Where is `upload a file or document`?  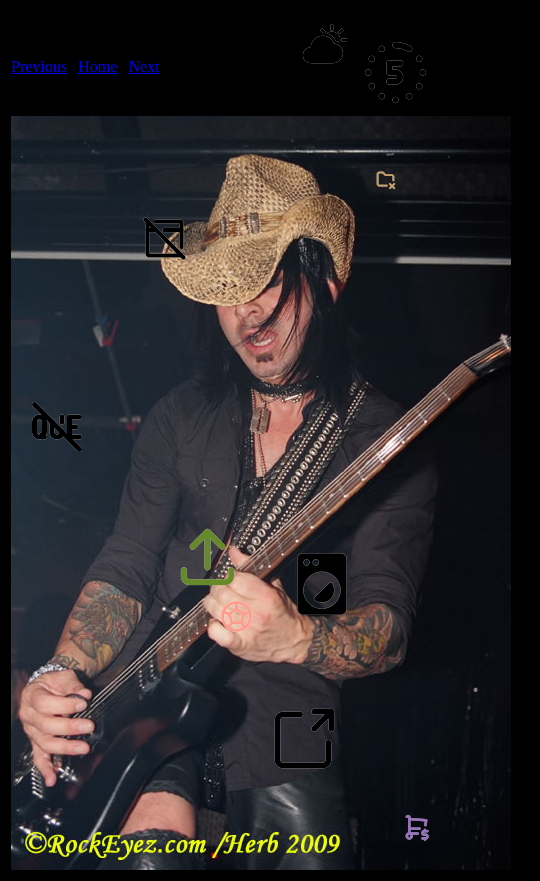
upload a file or document is located at coordinates (207, 555).